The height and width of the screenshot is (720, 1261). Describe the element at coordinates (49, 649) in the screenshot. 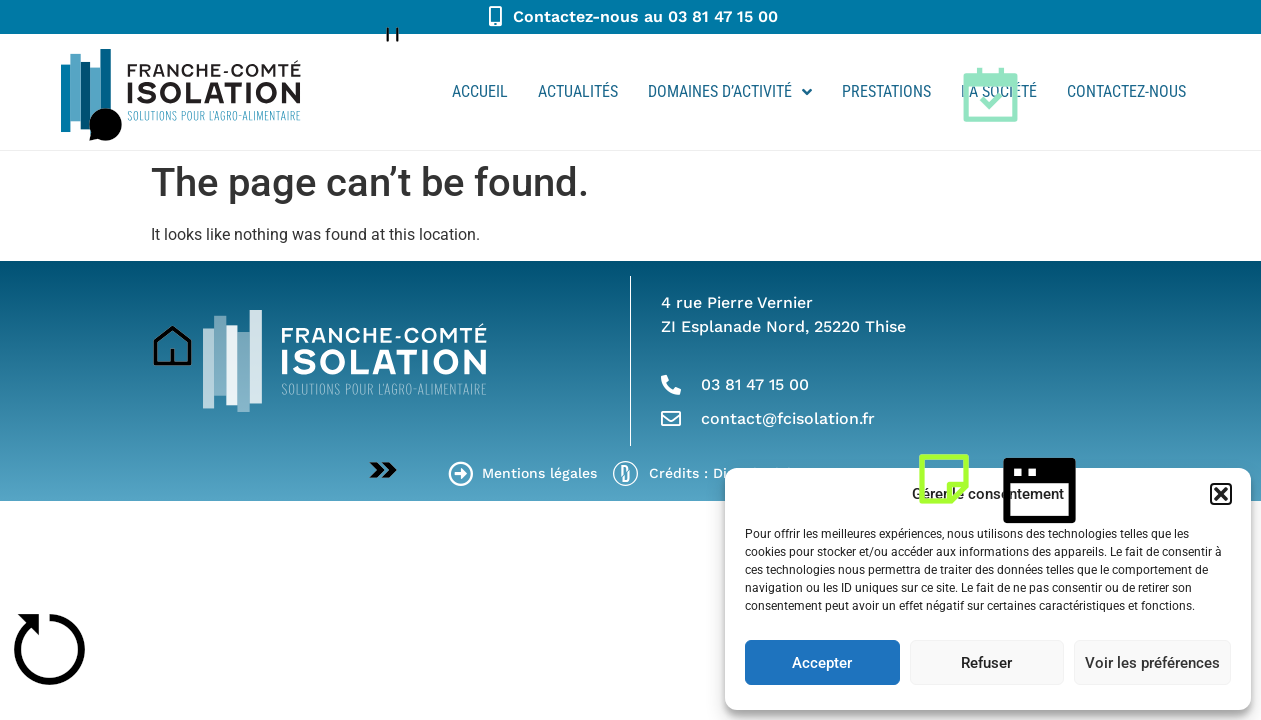

I see `reset or refresh to original state` at that location.